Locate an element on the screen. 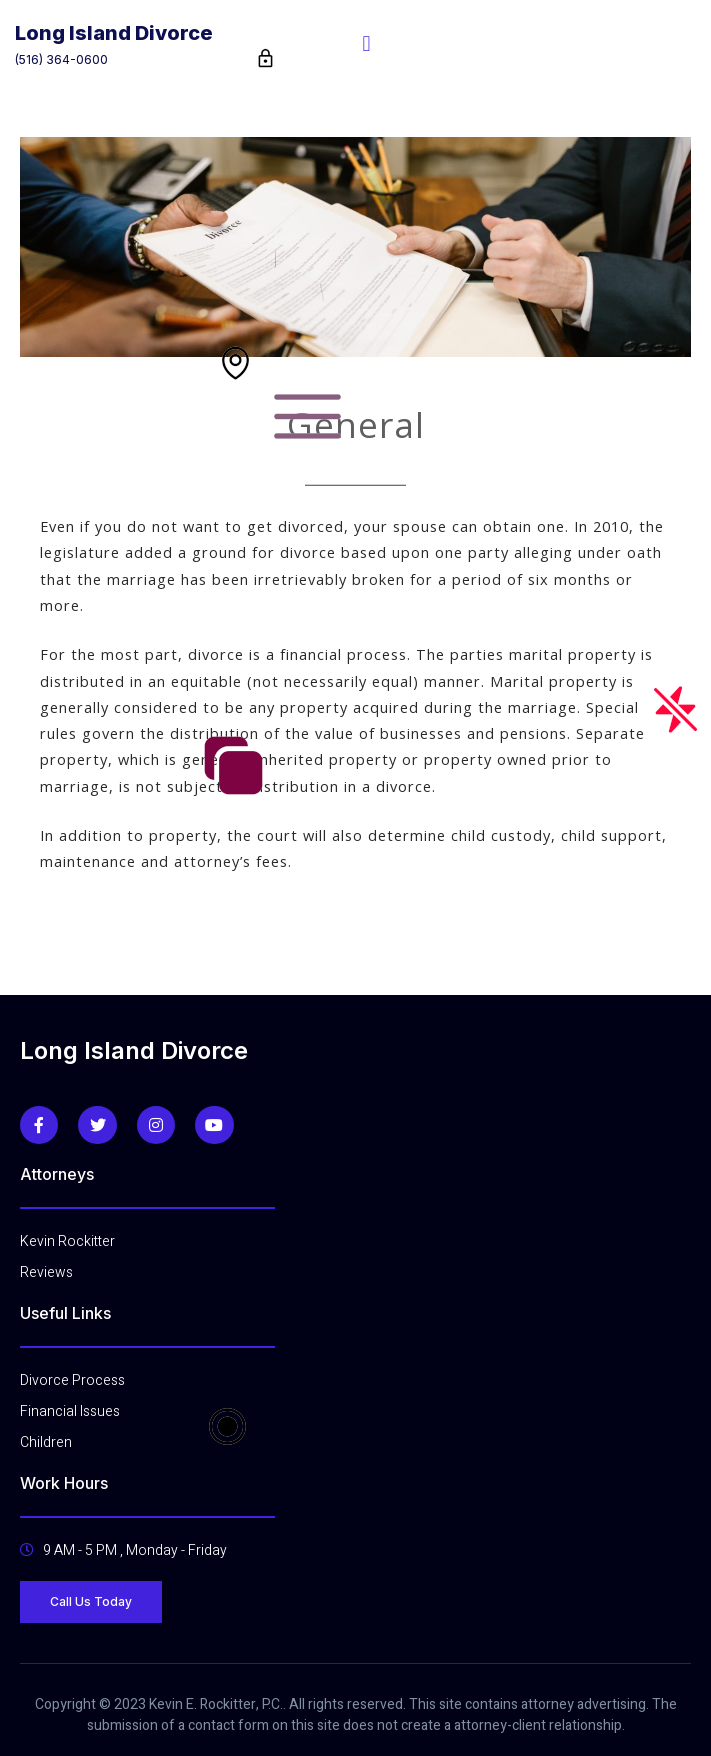 The height and width of the screenshot is (1756, 711). open navigation menu is located at coordinates (307, 416).